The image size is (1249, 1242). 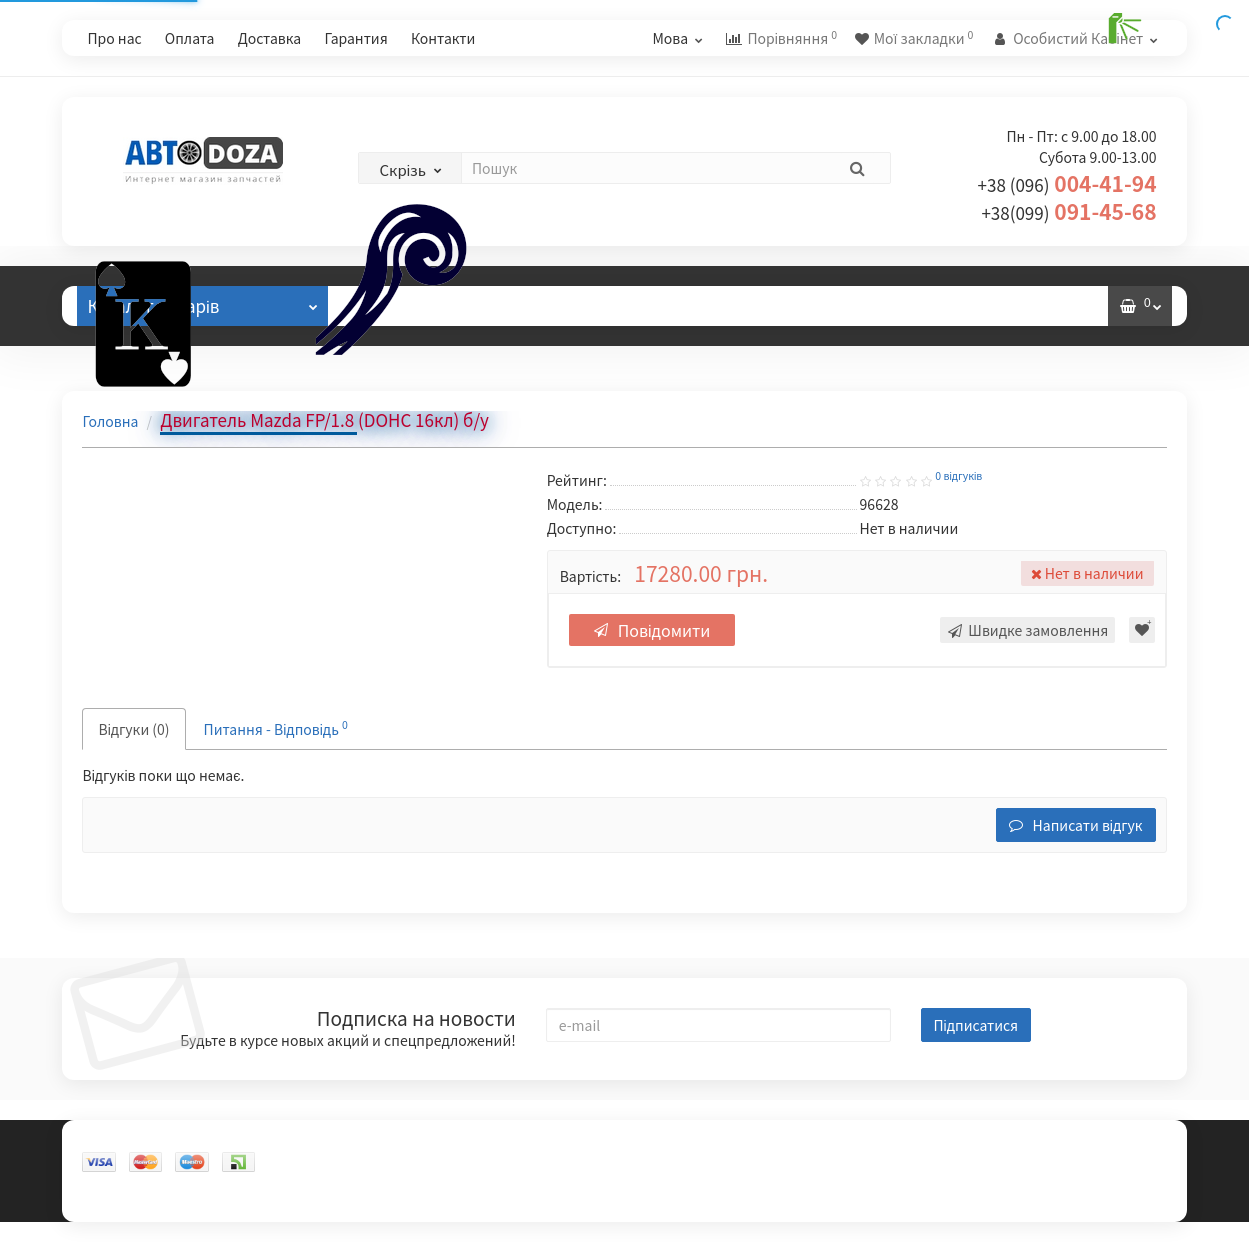 I want to click on king of spades playing card, so click(x=143, y=324).